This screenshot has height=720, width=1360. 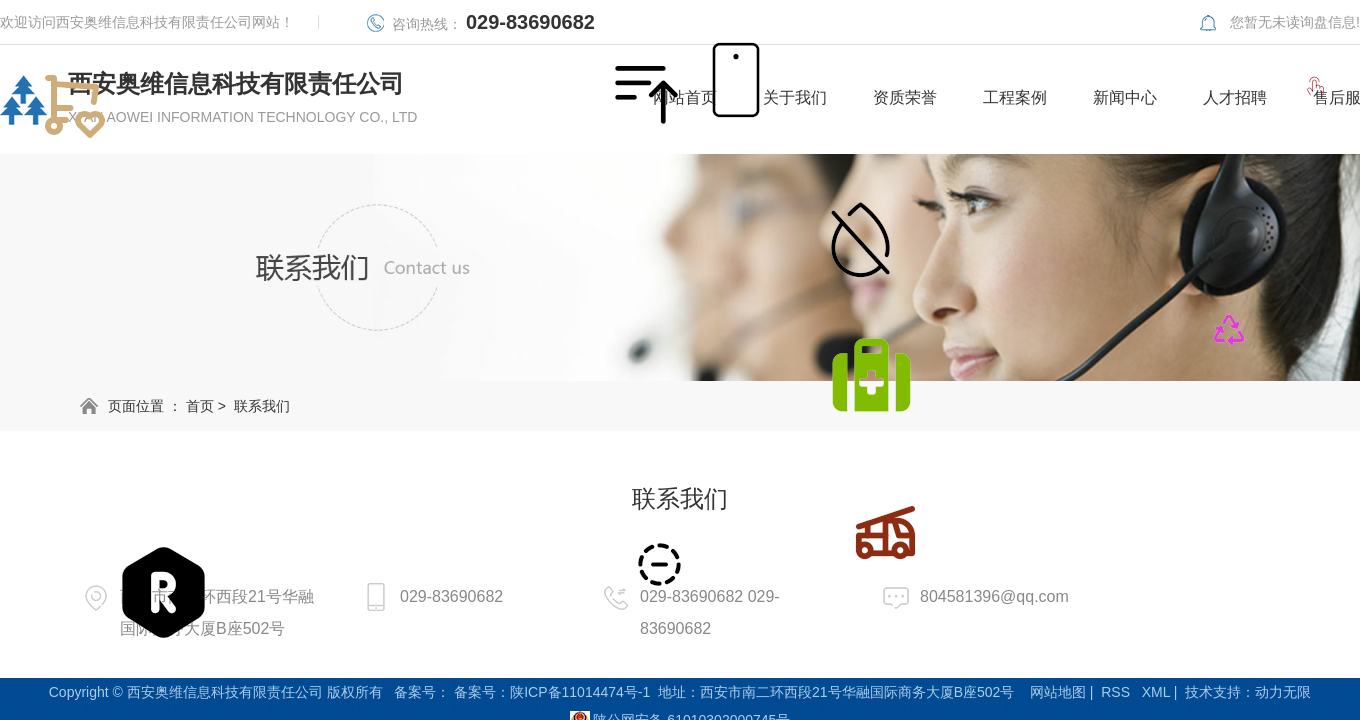 What do you see at coordinates (871, 377) in the screenshot?
I see `access medical or health-related information` at bounding box center [871, 377].